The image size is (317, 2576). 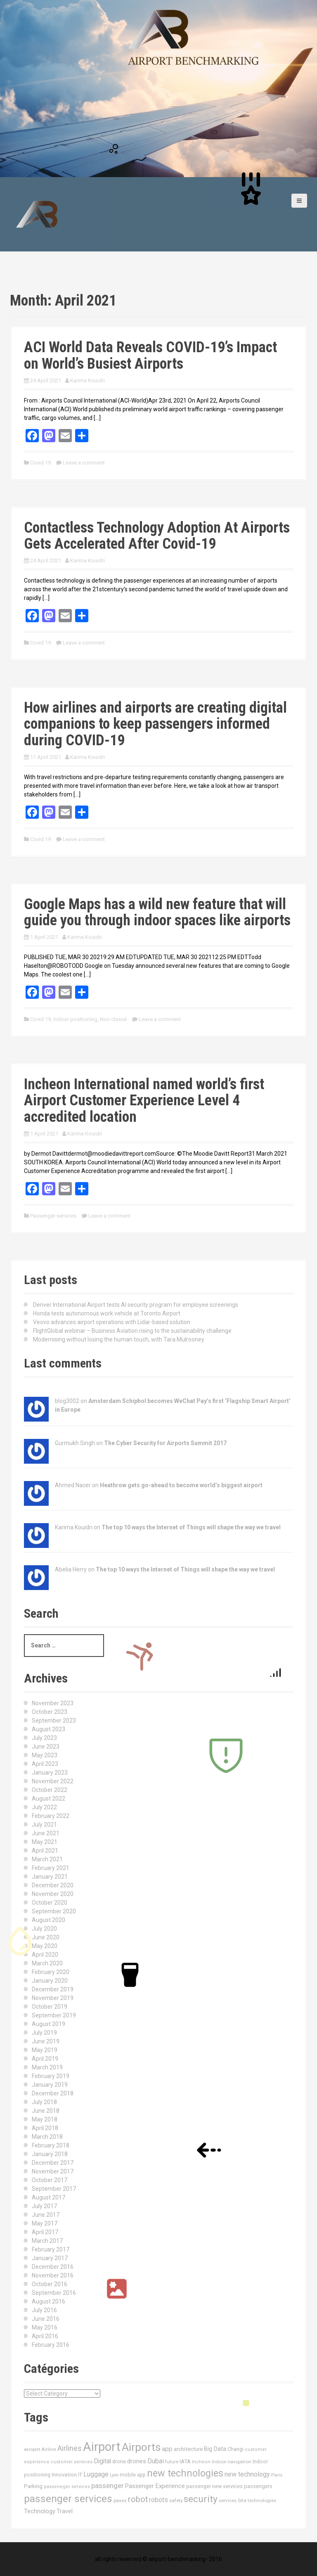 What do you see at coordinates (277, 1671) in the screenshot?
I see `indicates strong network or cellular signal strength` at bounding box center [277, 1671].